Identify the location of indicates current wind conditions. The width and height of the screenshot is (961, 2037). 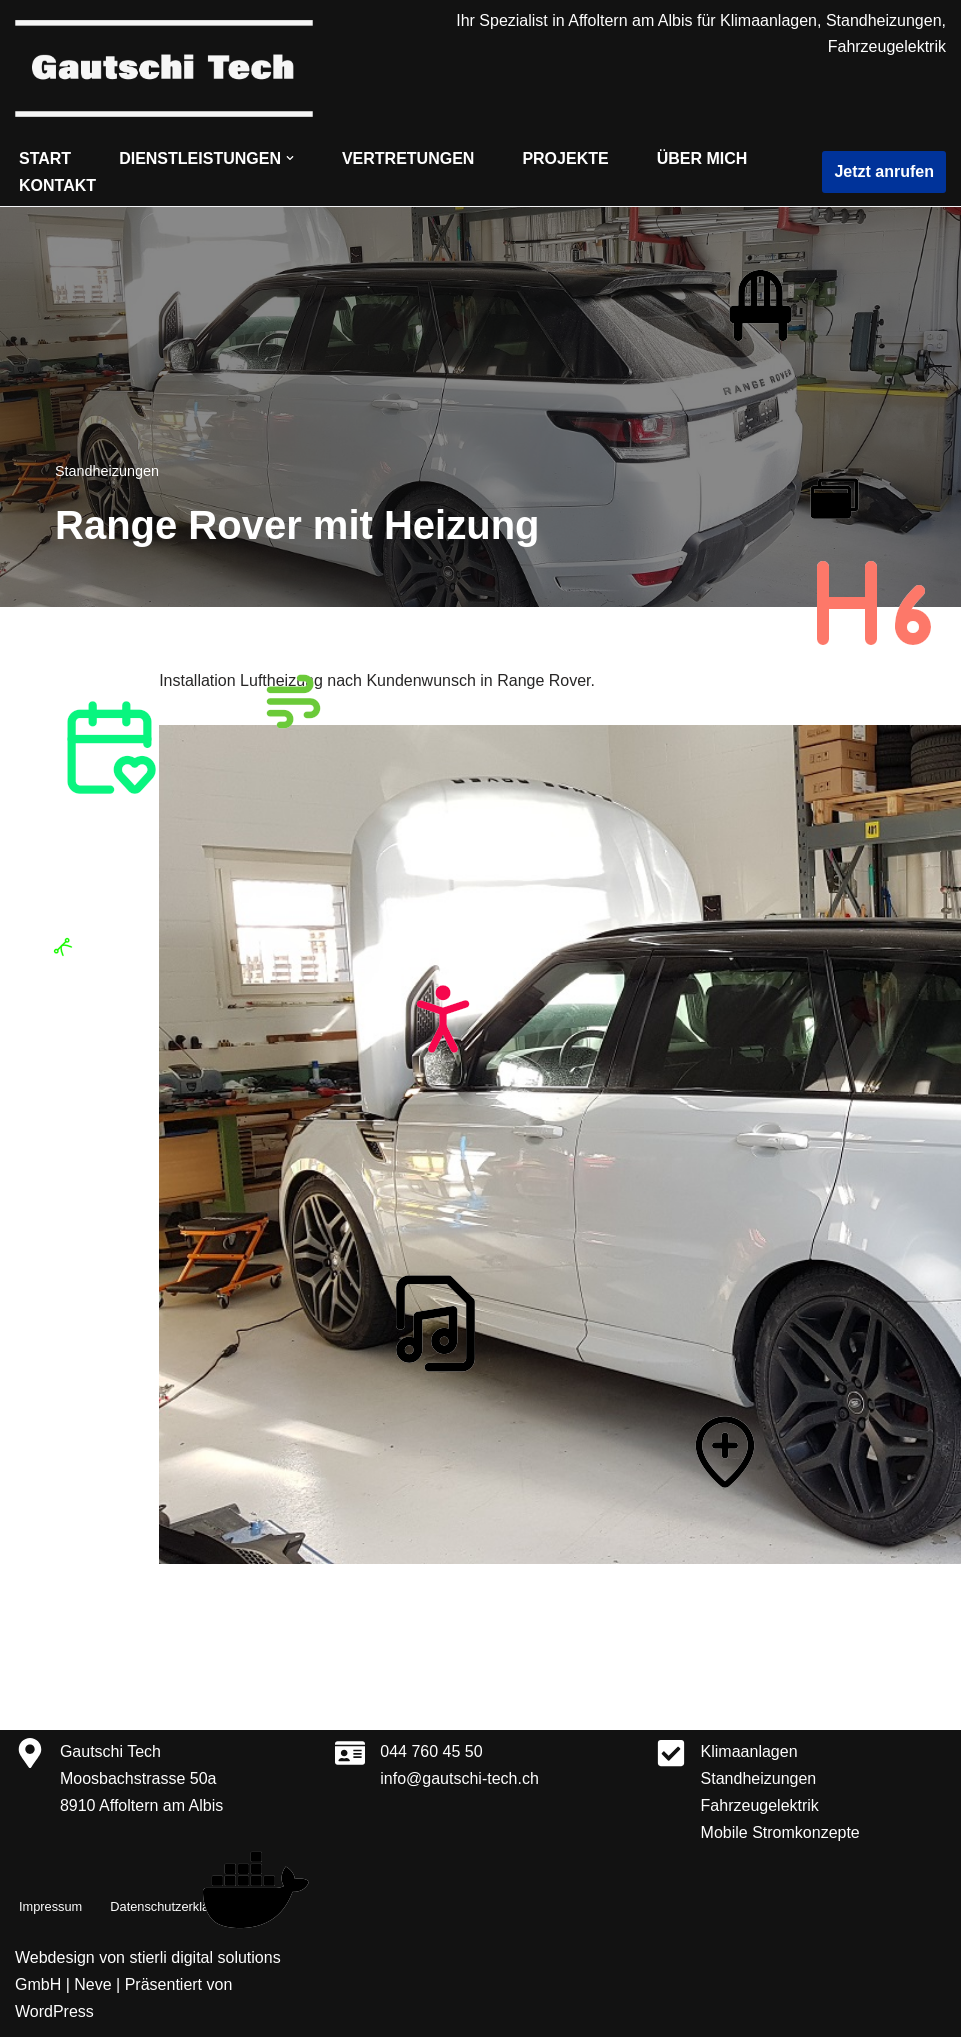
(293, 701).